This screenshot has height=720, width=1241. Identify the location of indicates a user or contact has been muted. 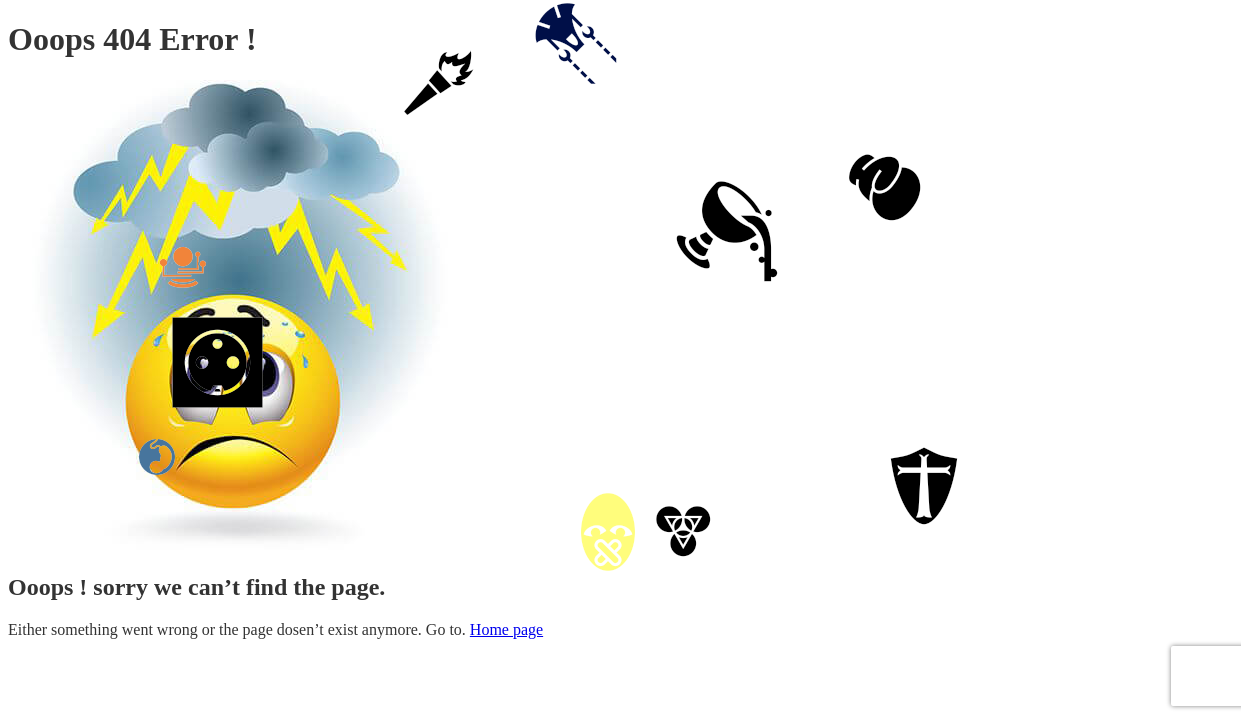
(608, 532).